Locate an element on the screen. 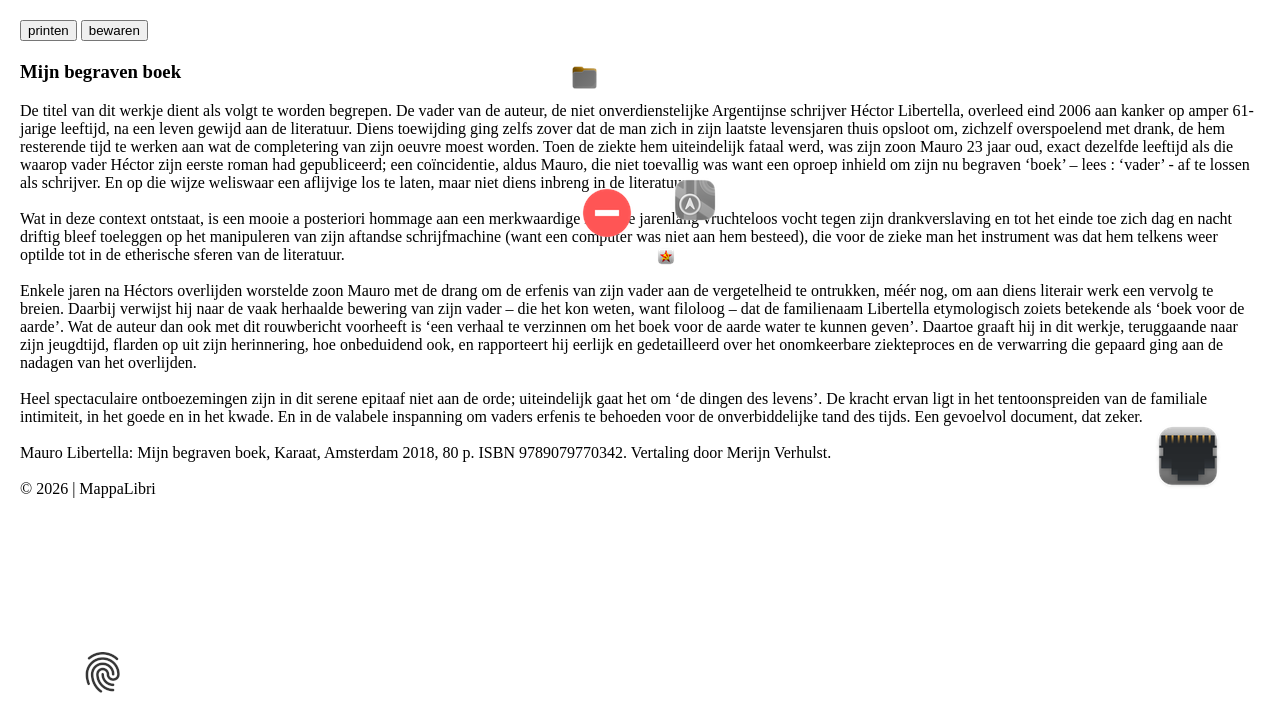 Image resolution: width=1280 pixels, height=720 pixels. open folder to view contents is located at coordinates (584, 77).